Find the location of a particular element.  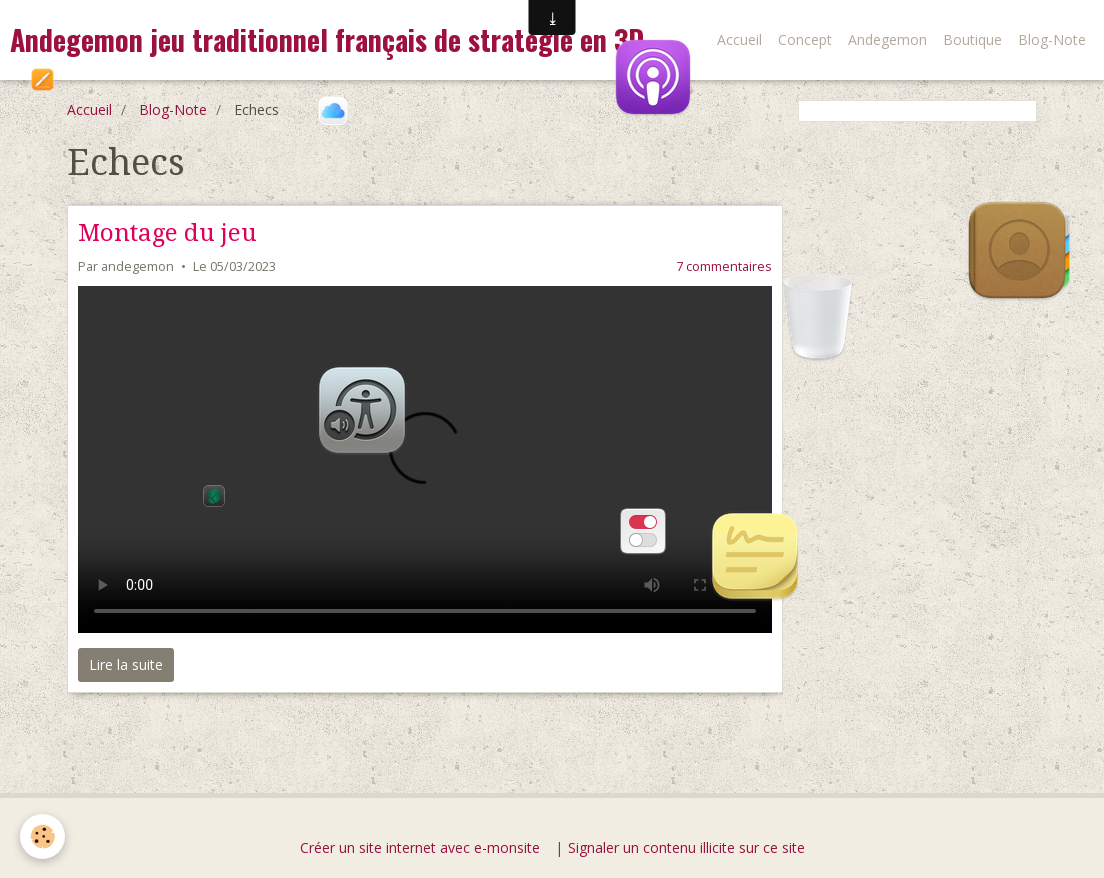

open the trash to view deleted items is located at coordinates (818, 316).